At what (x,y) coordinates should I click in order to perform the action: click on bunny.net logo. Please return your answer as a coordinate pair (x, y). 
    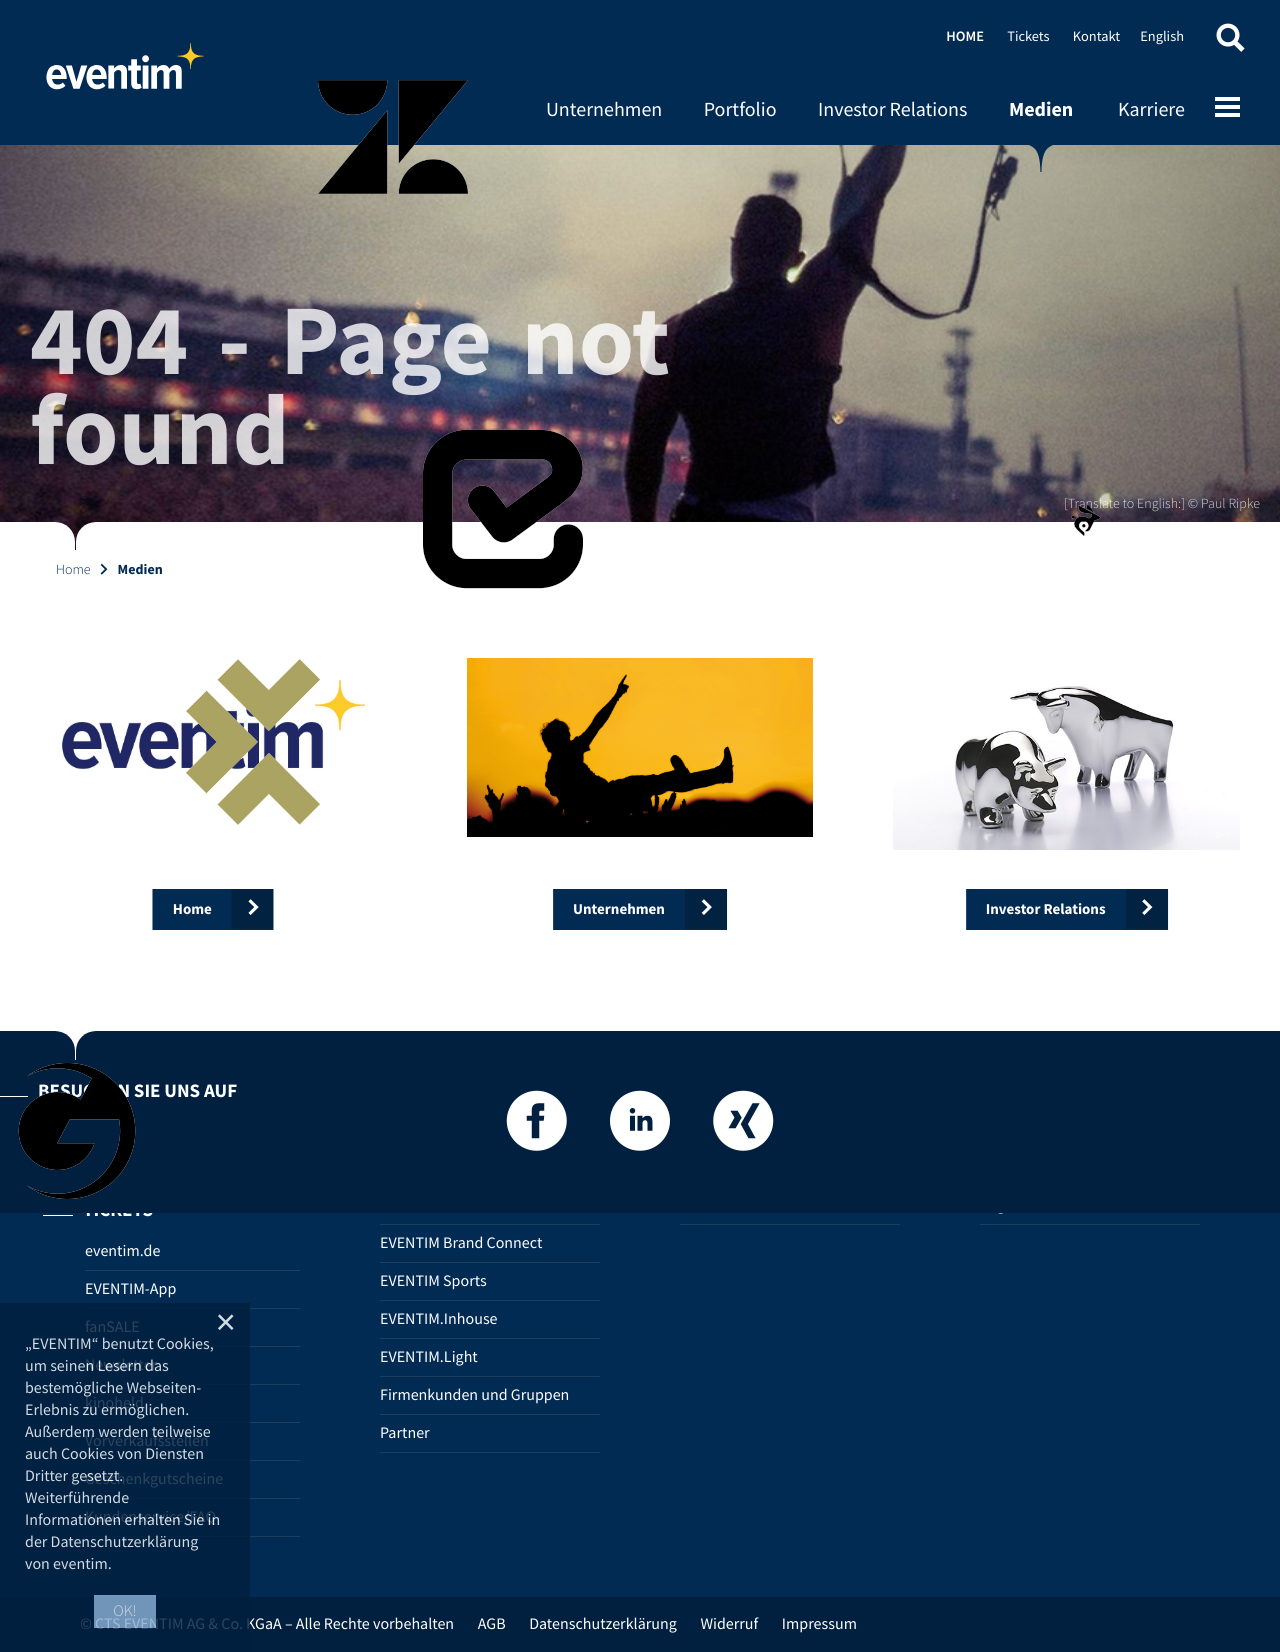
    Looking at the image, I should click on (1086, 520).